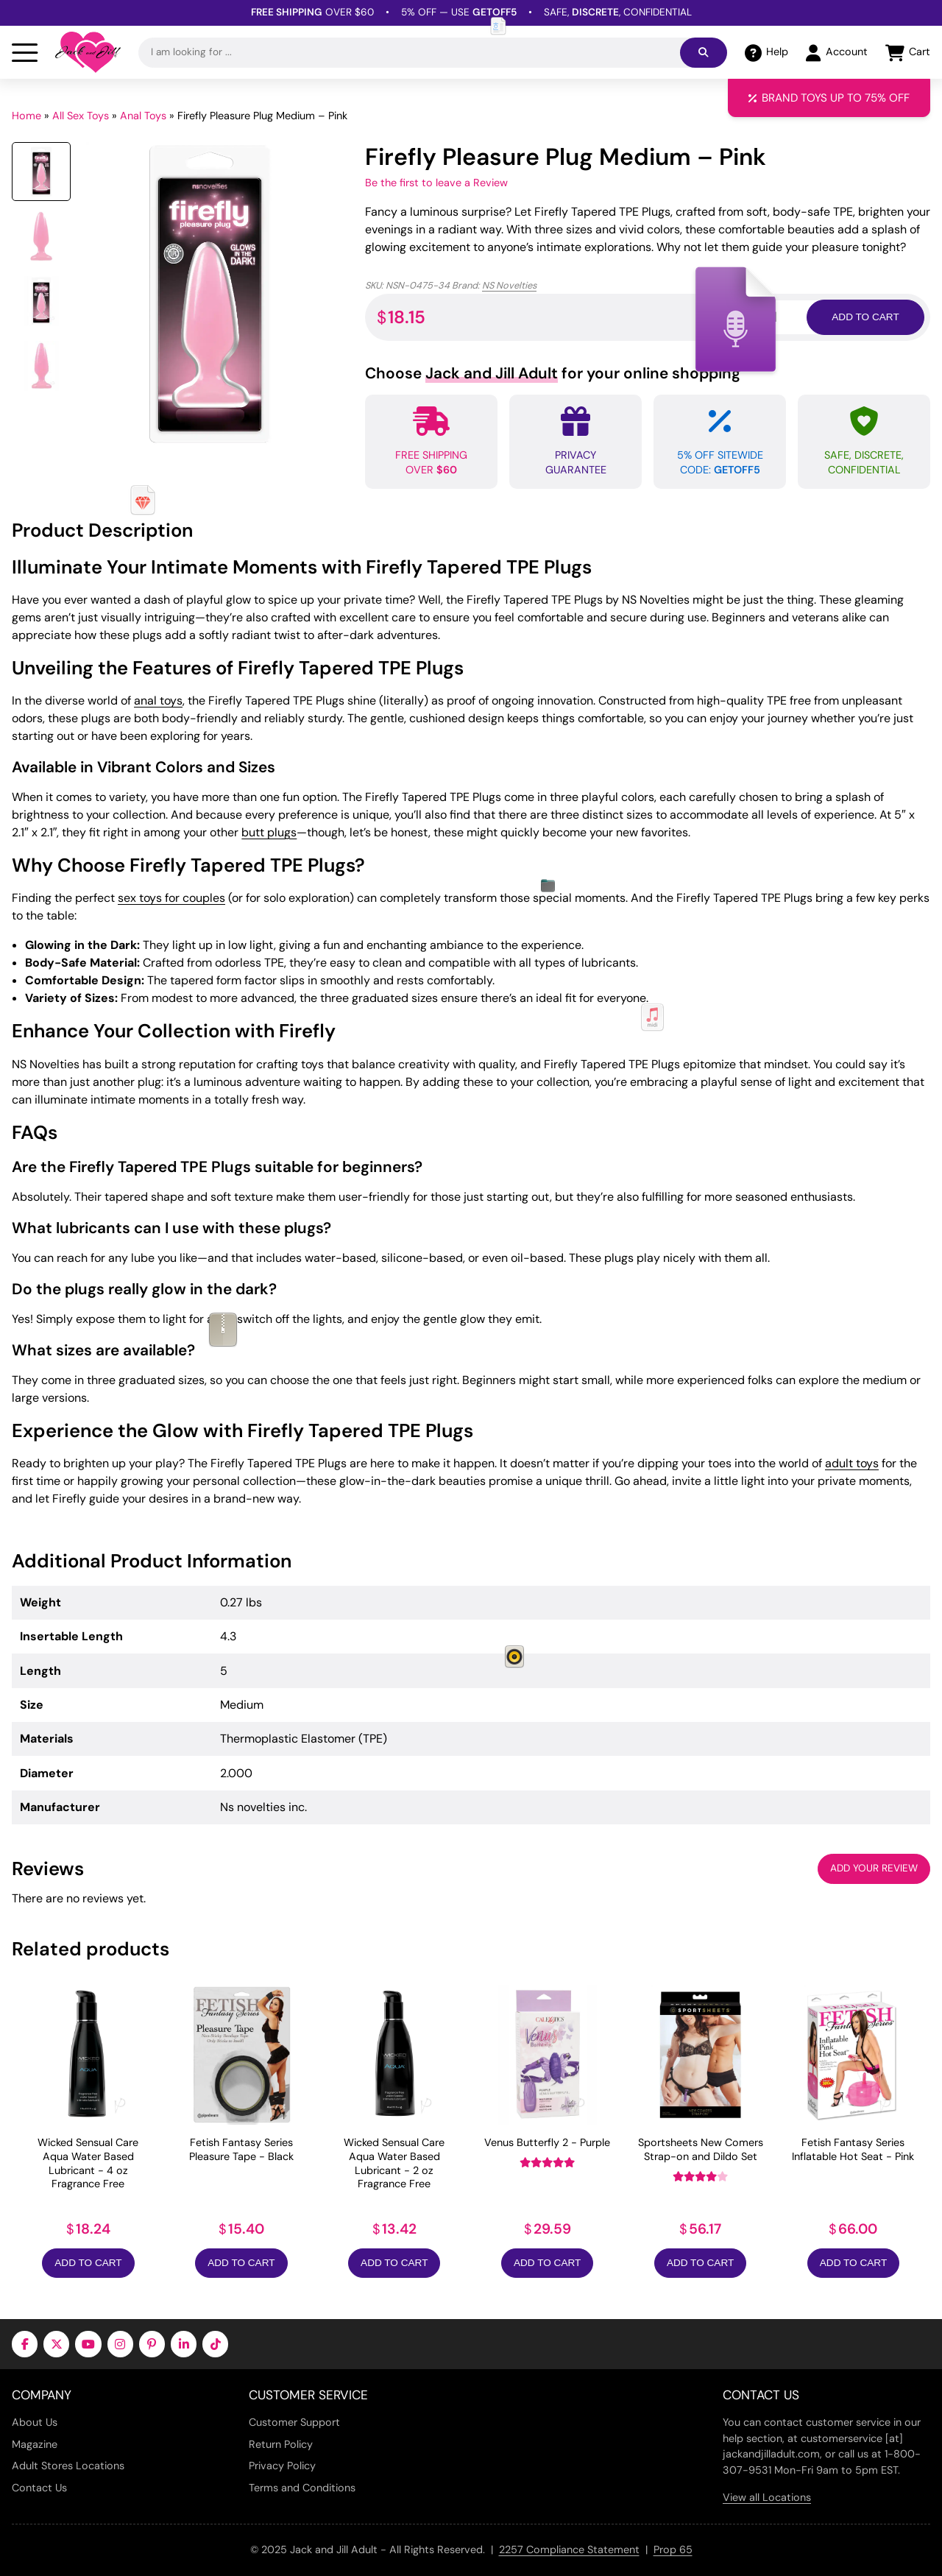 The height and width of the screenshot is (2576, 942). Describe the element at coordinates (735, 321) in the screenshot. I see `a podcast audio file` at that location.